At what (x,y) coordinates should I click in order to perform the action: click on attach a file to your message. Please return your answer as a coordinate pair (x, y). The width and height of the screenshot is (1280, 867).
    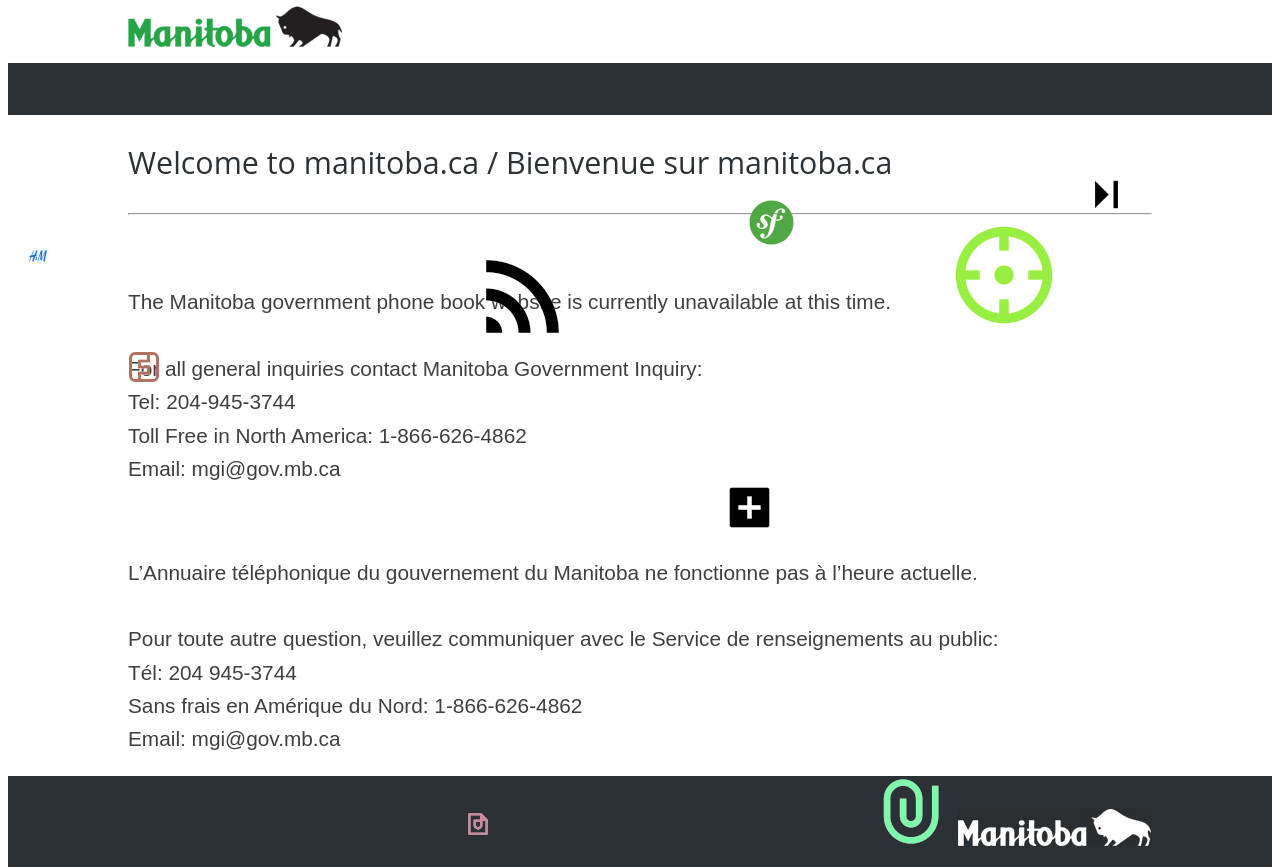
    Looking at the image, I should click on (909, 811).